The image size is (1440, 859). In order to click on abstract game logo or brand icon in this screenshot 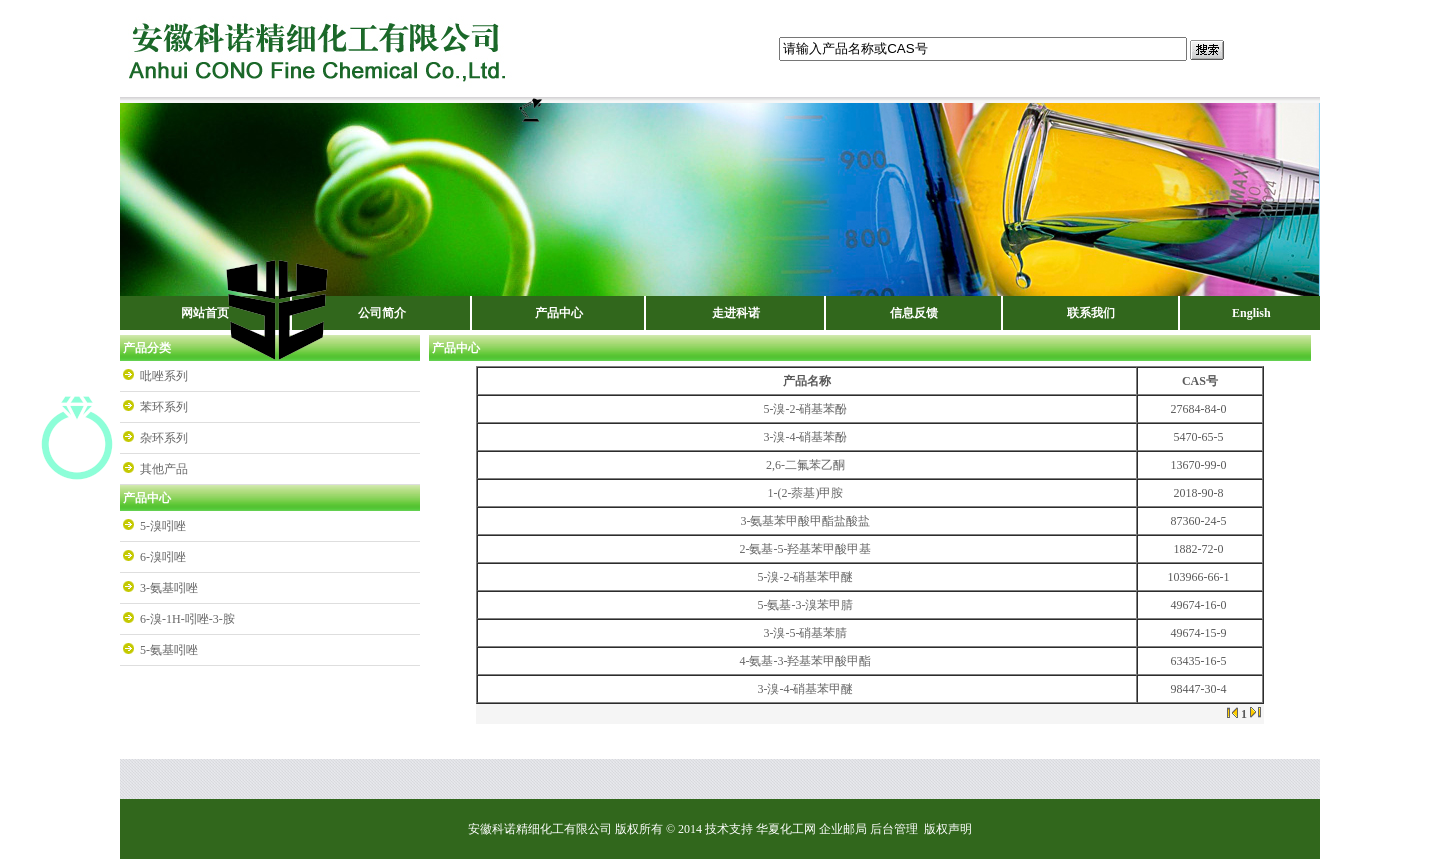, I will do `click(277, 310)`.